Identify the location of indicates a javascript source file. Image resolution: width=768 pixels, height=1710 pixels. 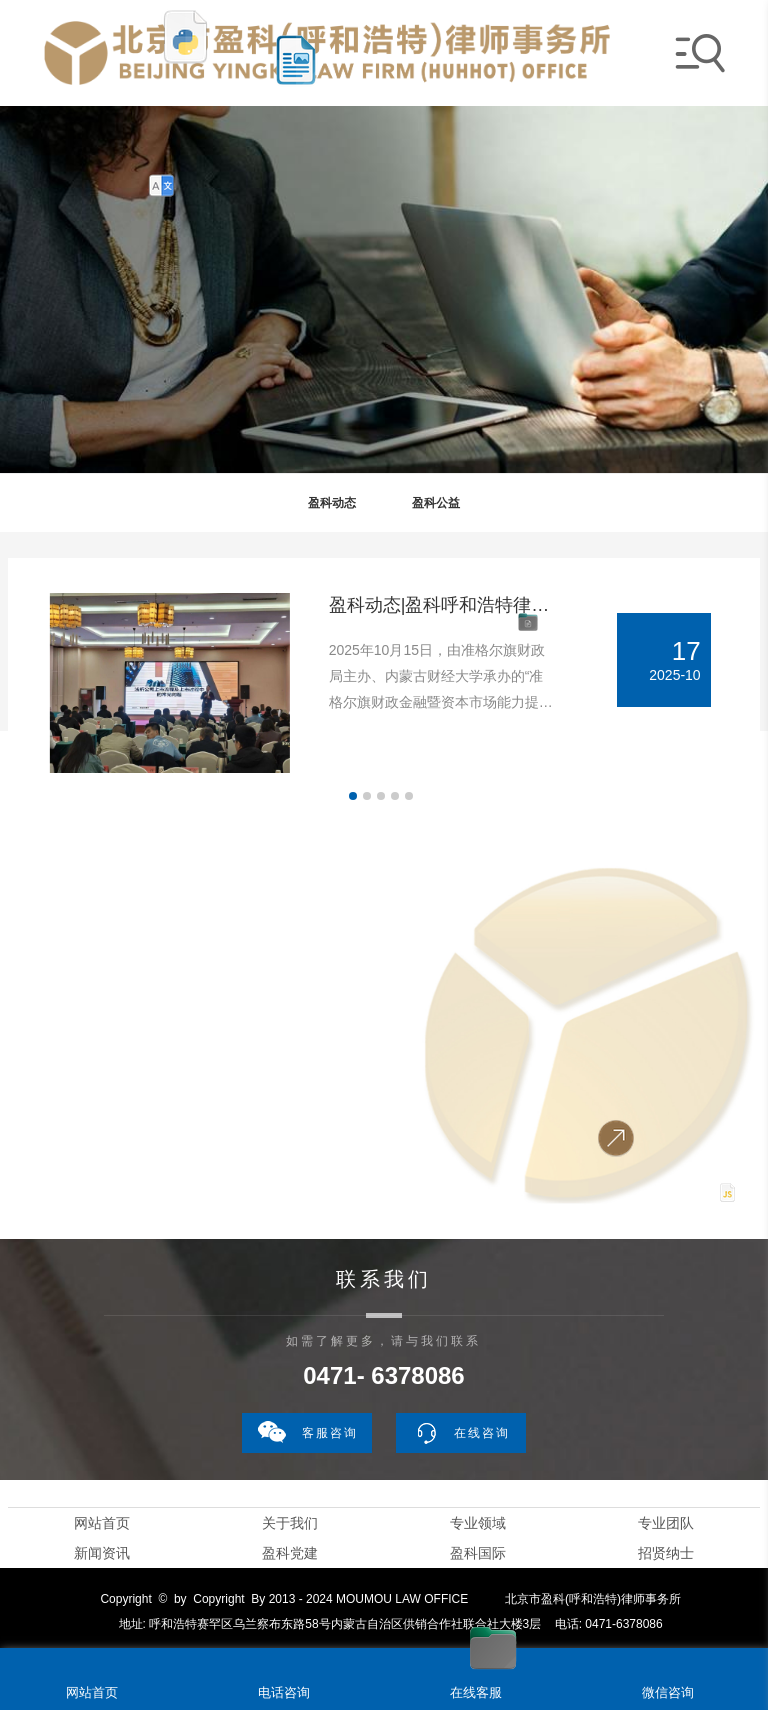
(727, 1192).